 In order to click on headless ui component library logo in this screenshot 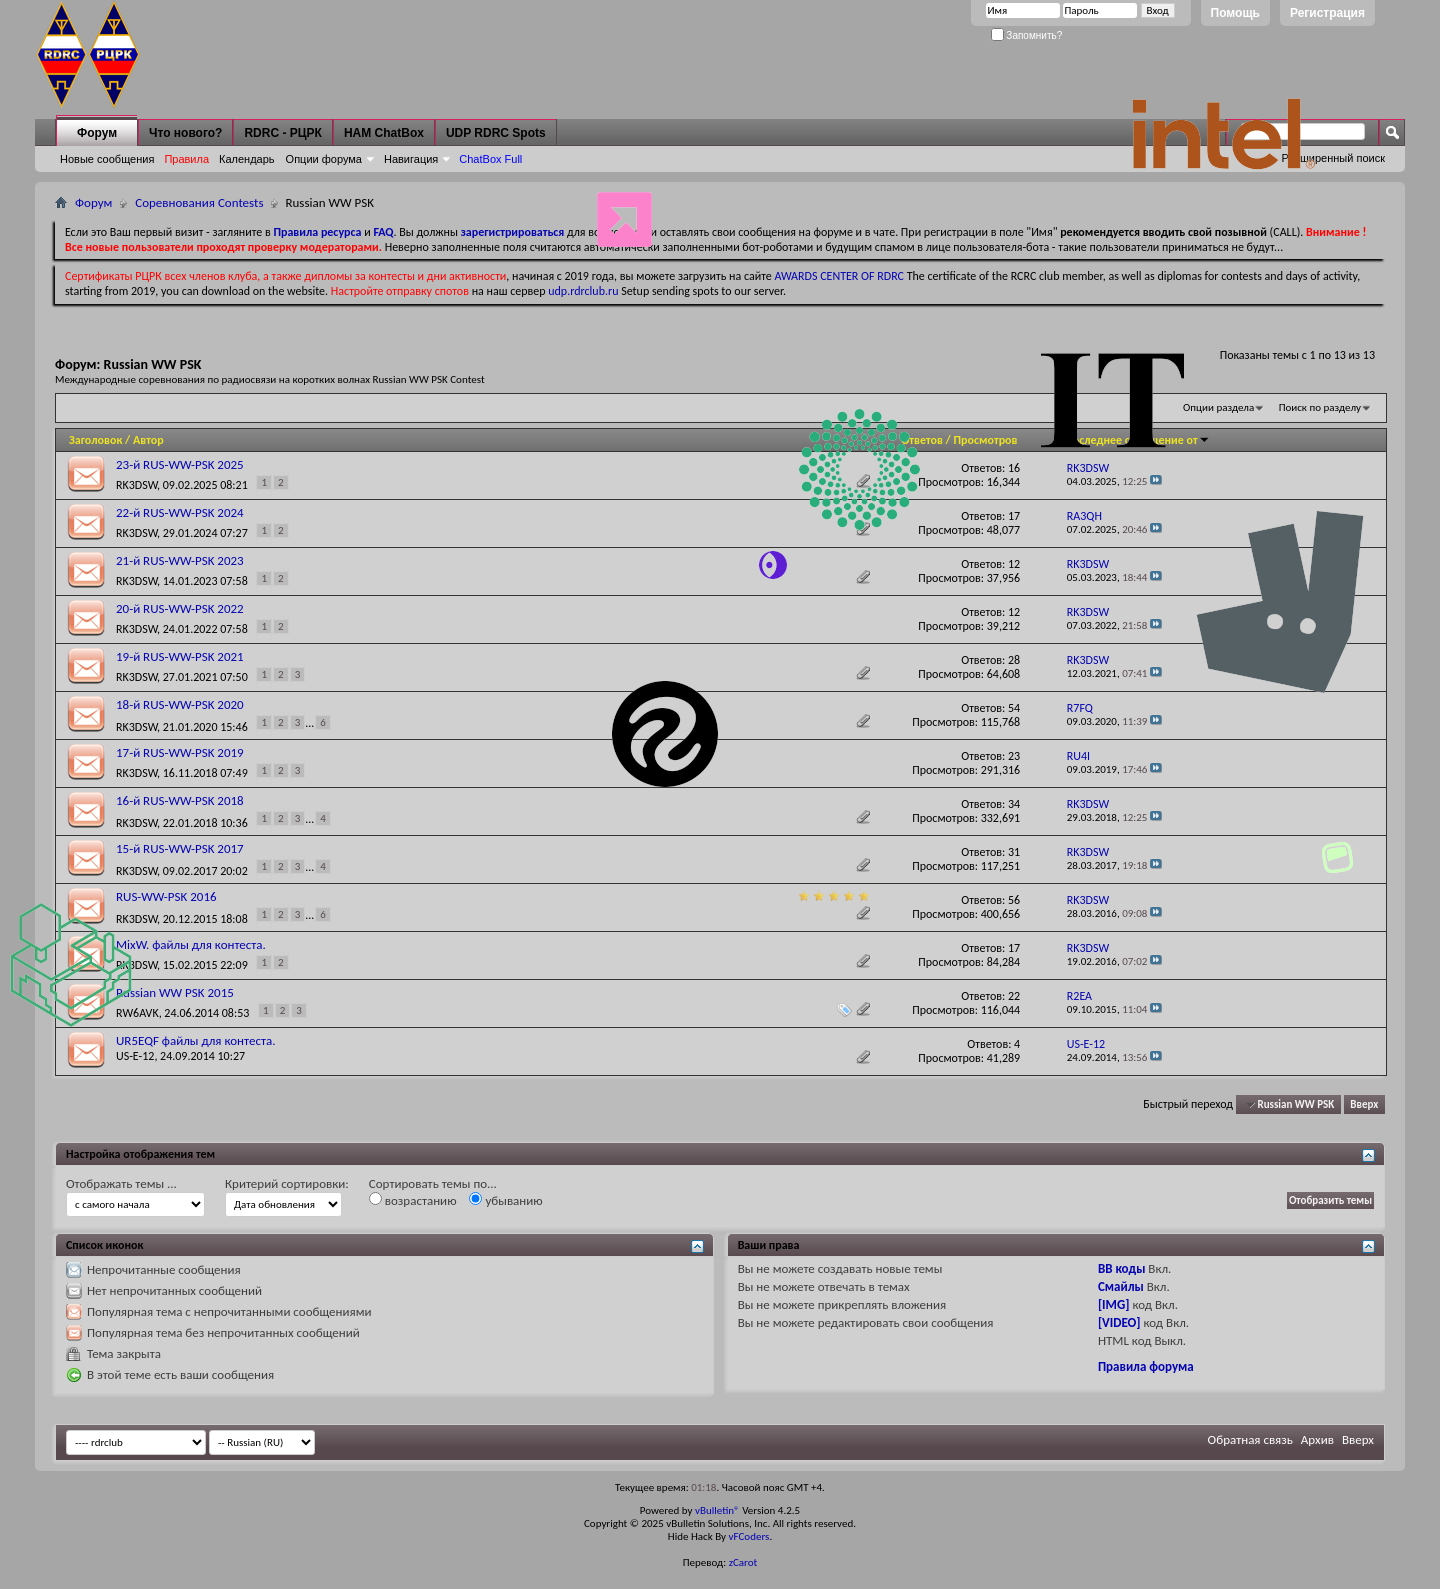, I will do `click(1337, 857)`.